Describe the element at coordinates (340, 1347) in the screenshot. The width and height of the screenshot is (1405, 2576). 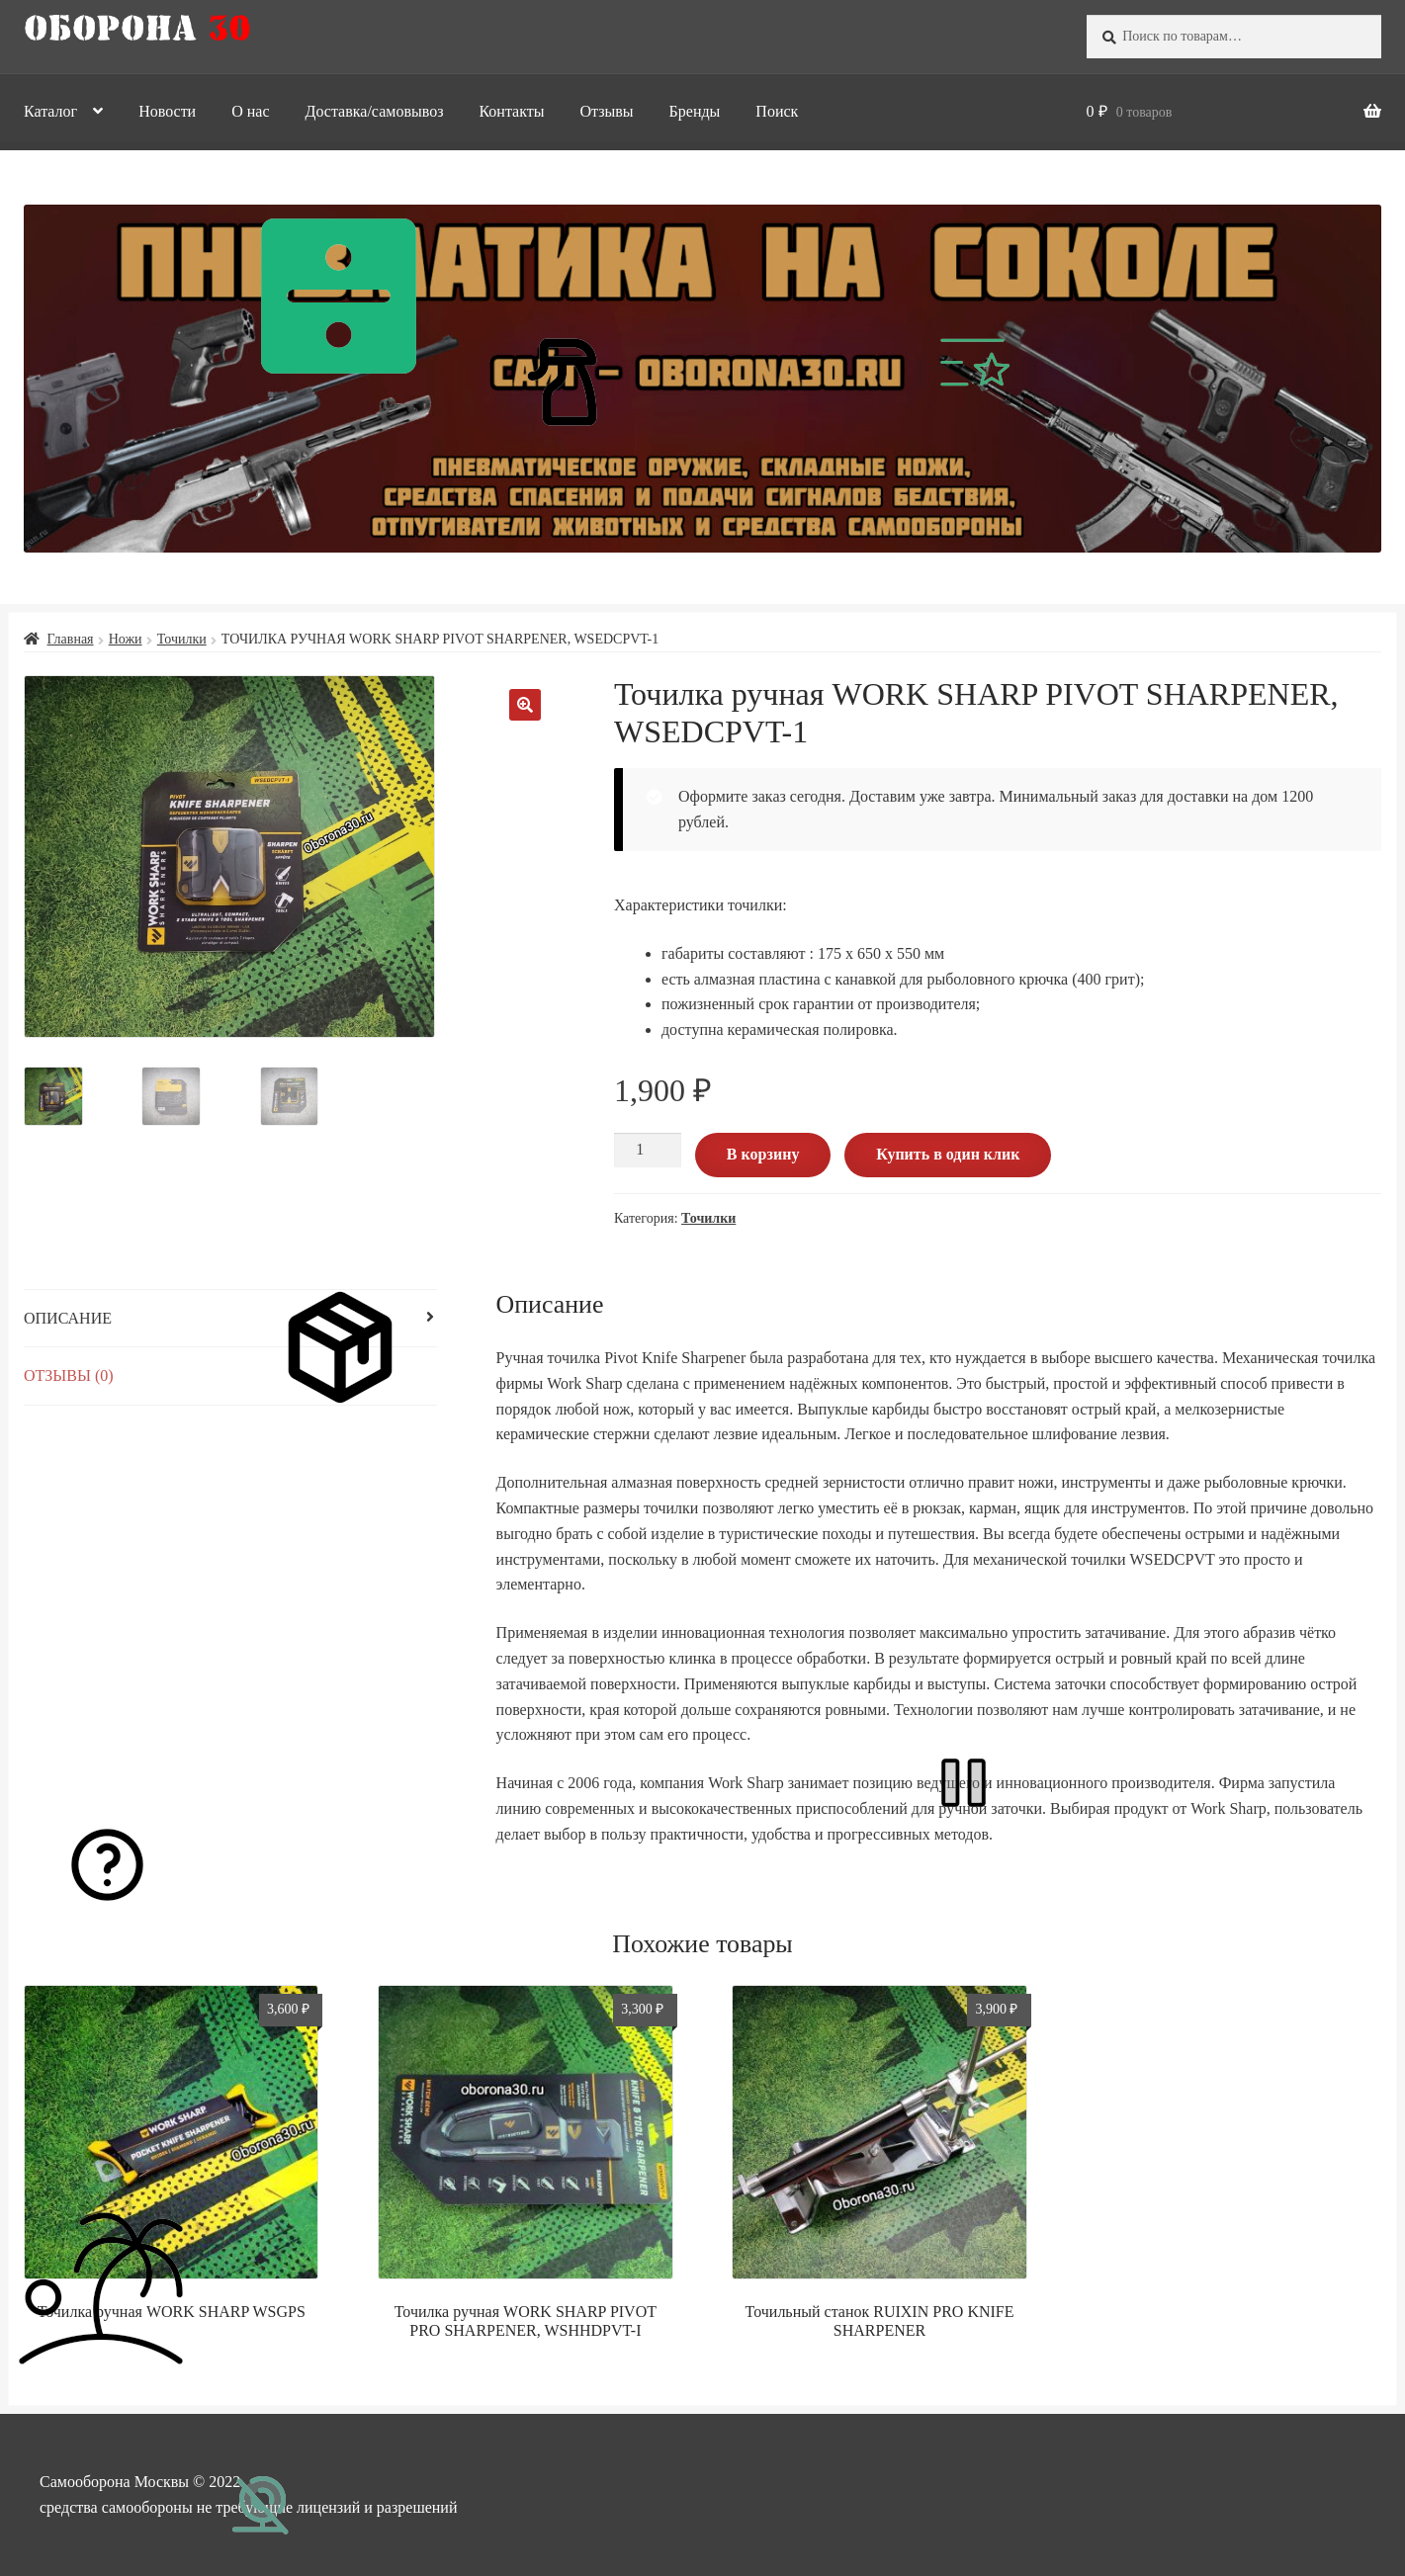
I see `view order shipment details` at that location.